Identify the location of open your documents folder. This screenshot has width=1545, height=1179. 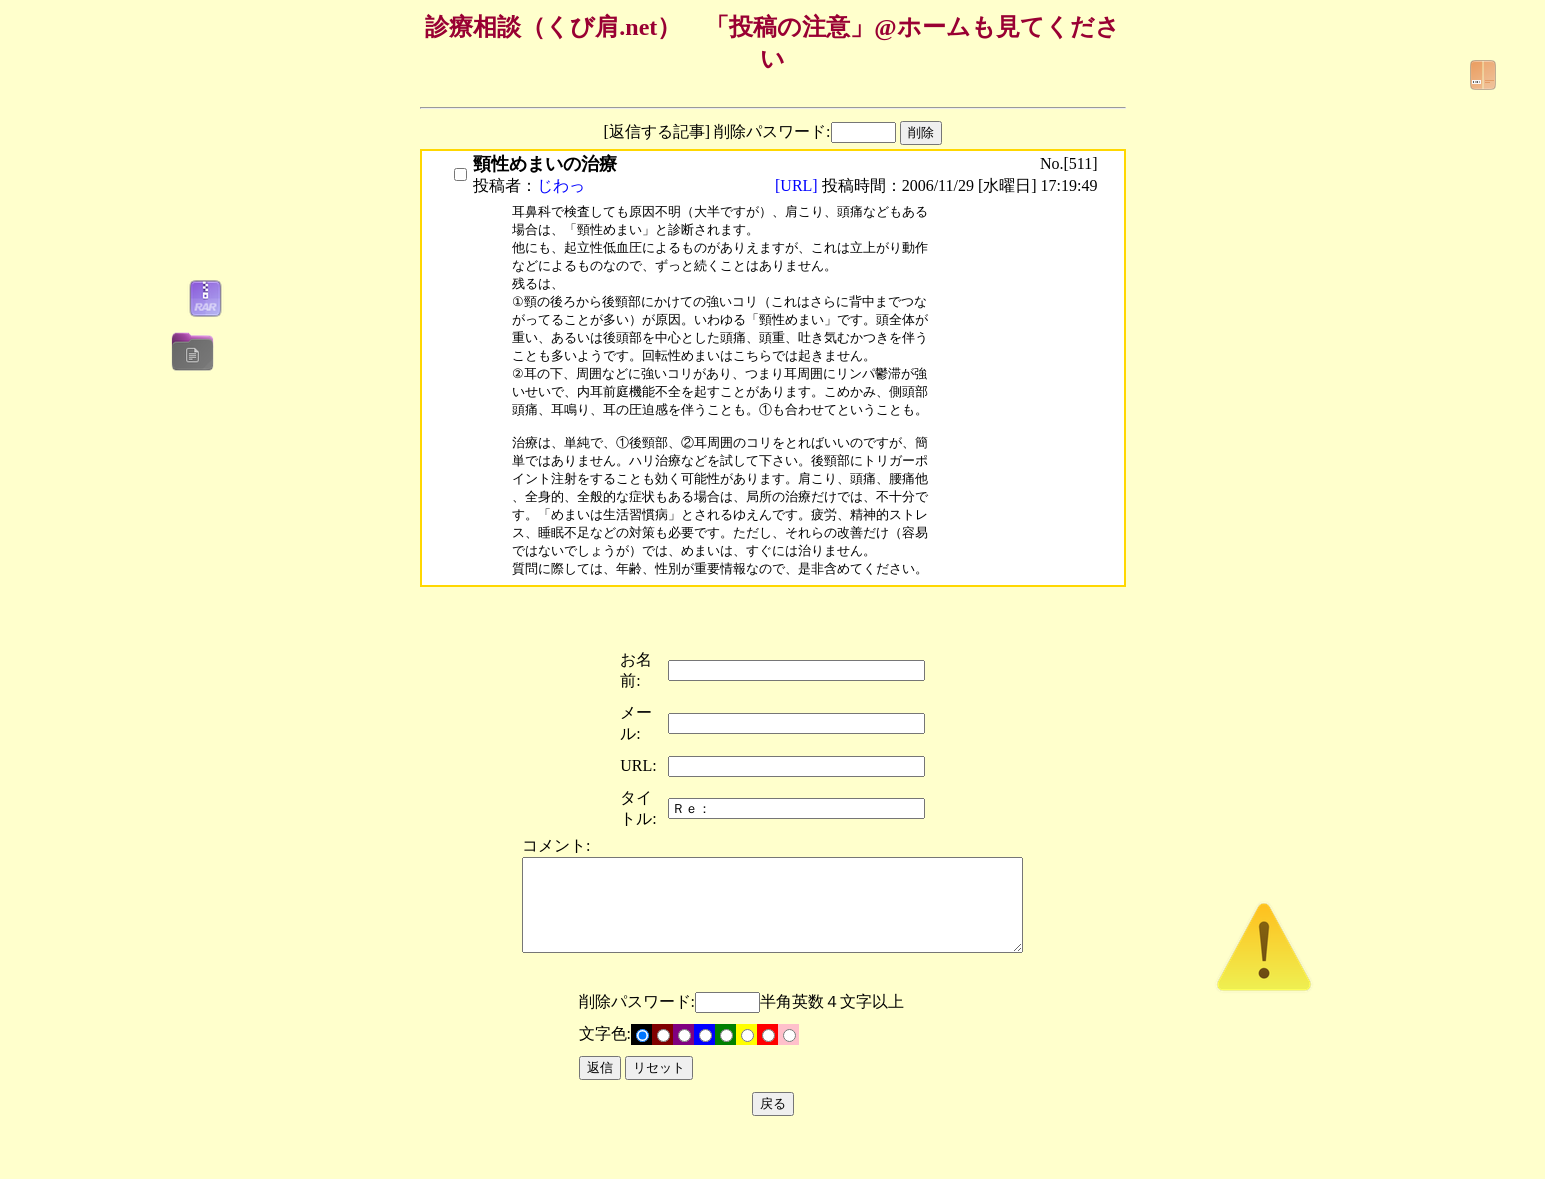
(192, 351).